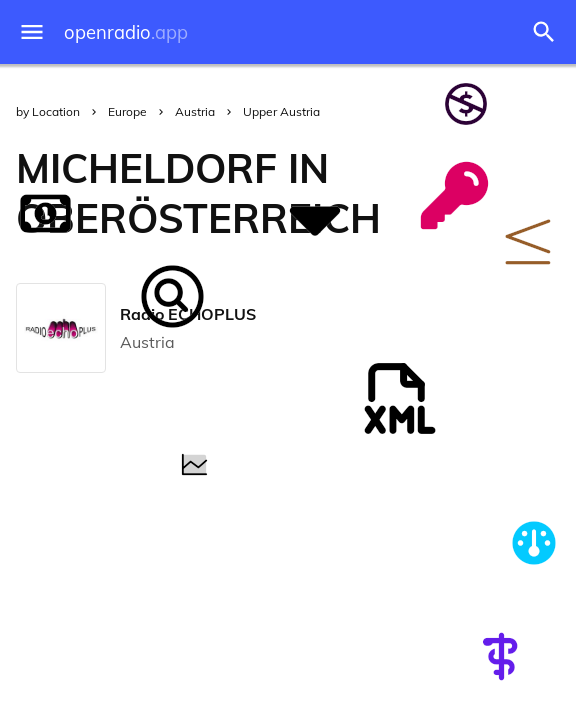  I want to click on indicates non-commercial license restrictions, so click(466, 104).